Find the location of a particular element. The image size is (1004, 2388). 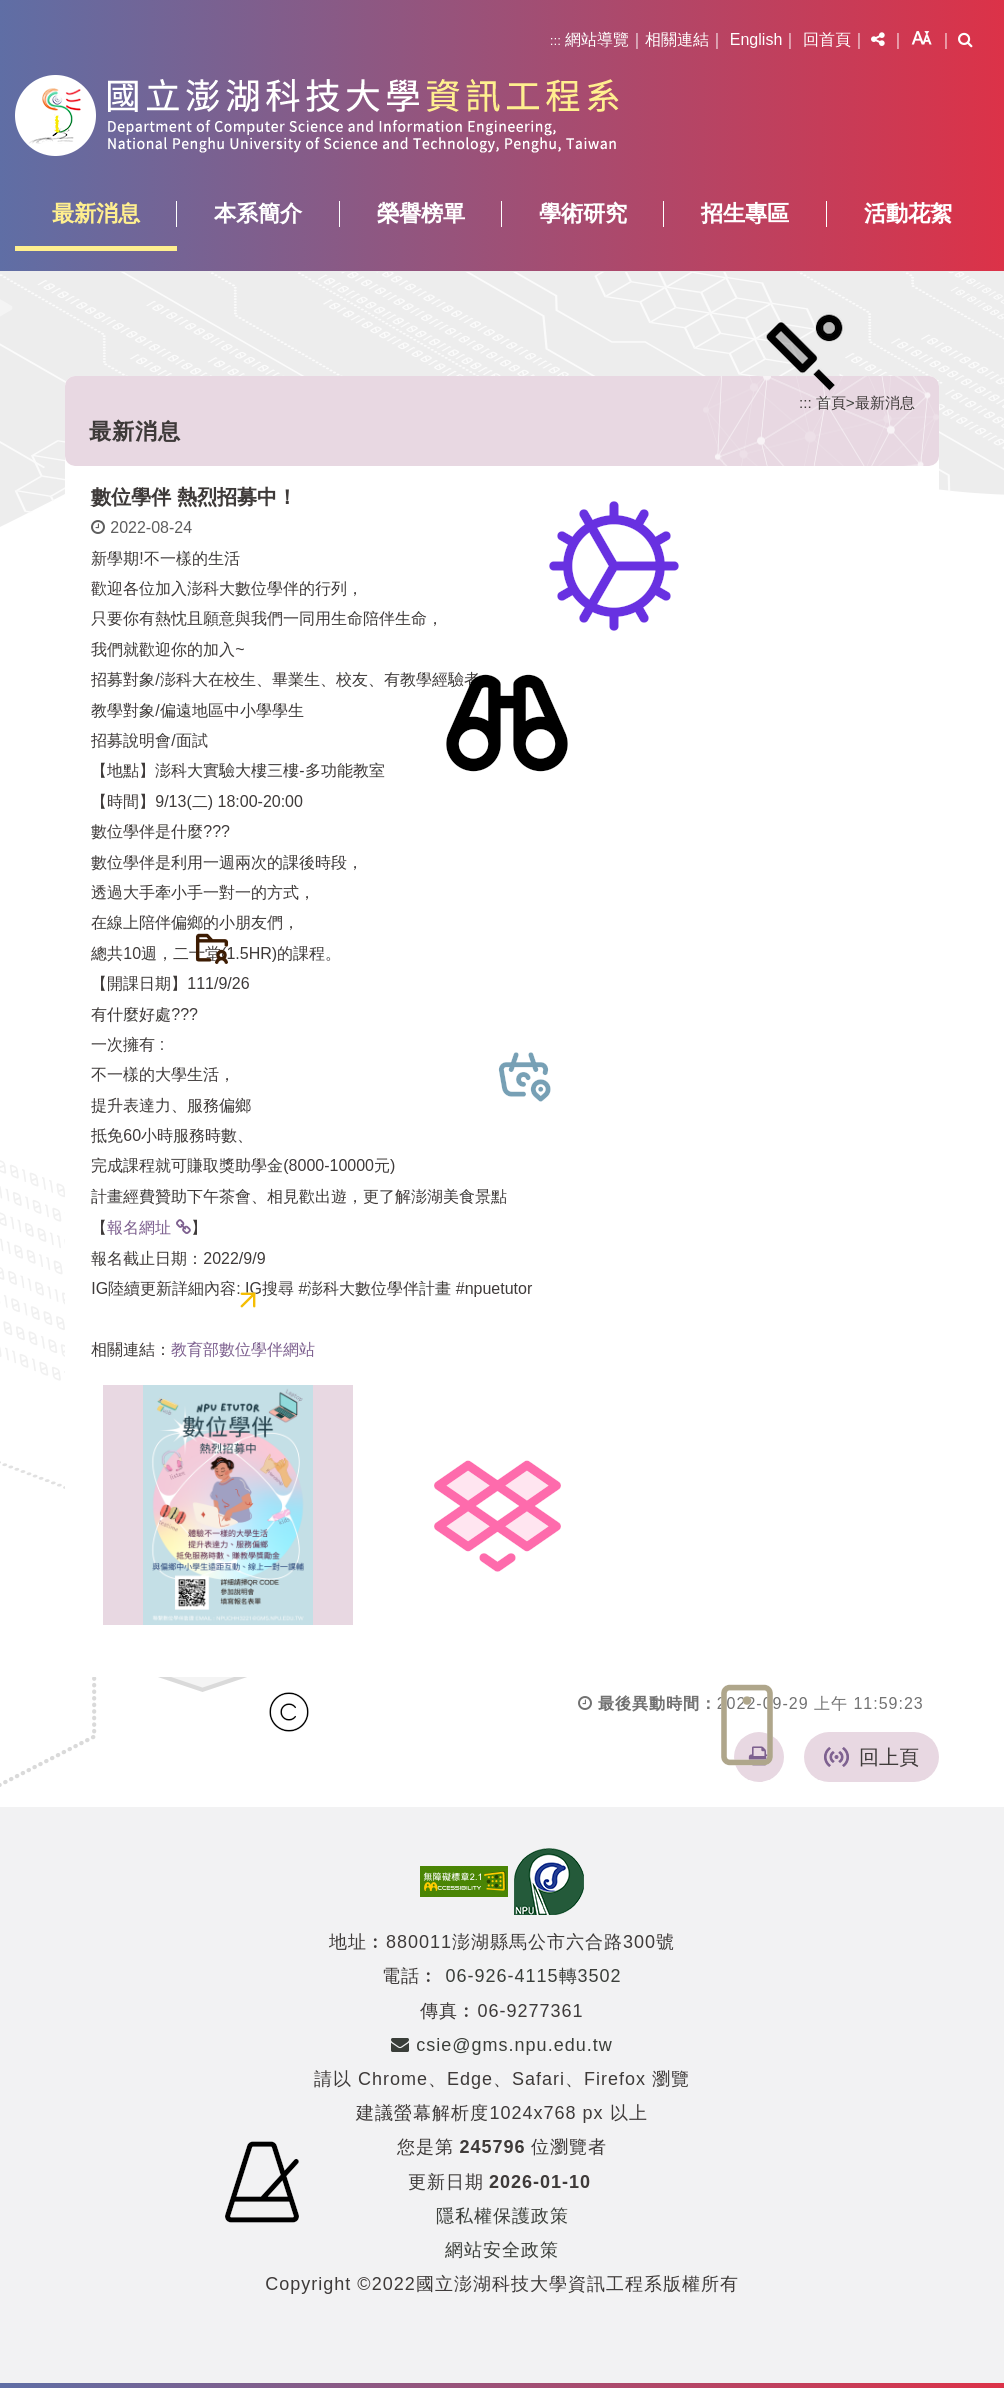

access device camera settings is located at coordinates (747, 1725).